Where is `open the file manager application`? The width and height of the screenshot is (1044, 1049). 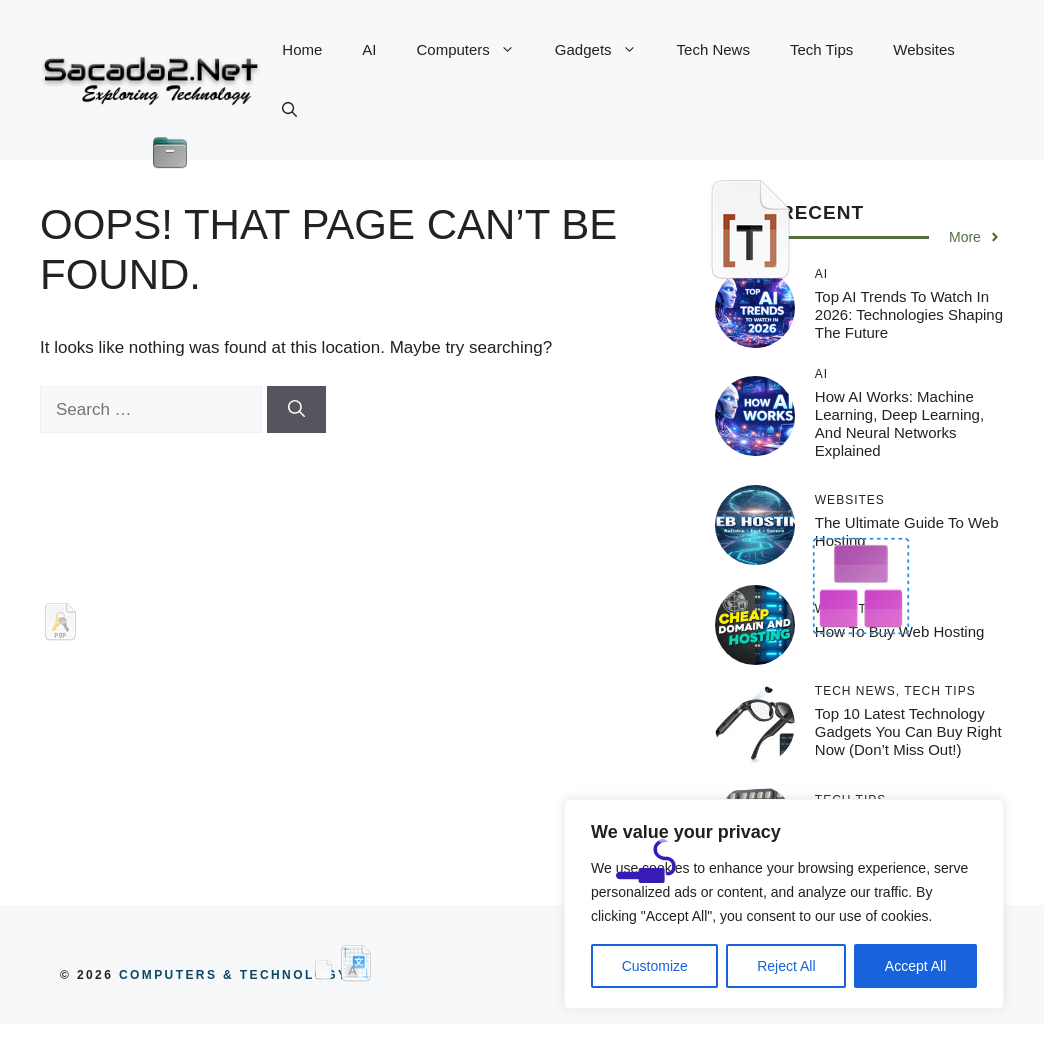
open the file manager application is located at coordinates (170, 152).